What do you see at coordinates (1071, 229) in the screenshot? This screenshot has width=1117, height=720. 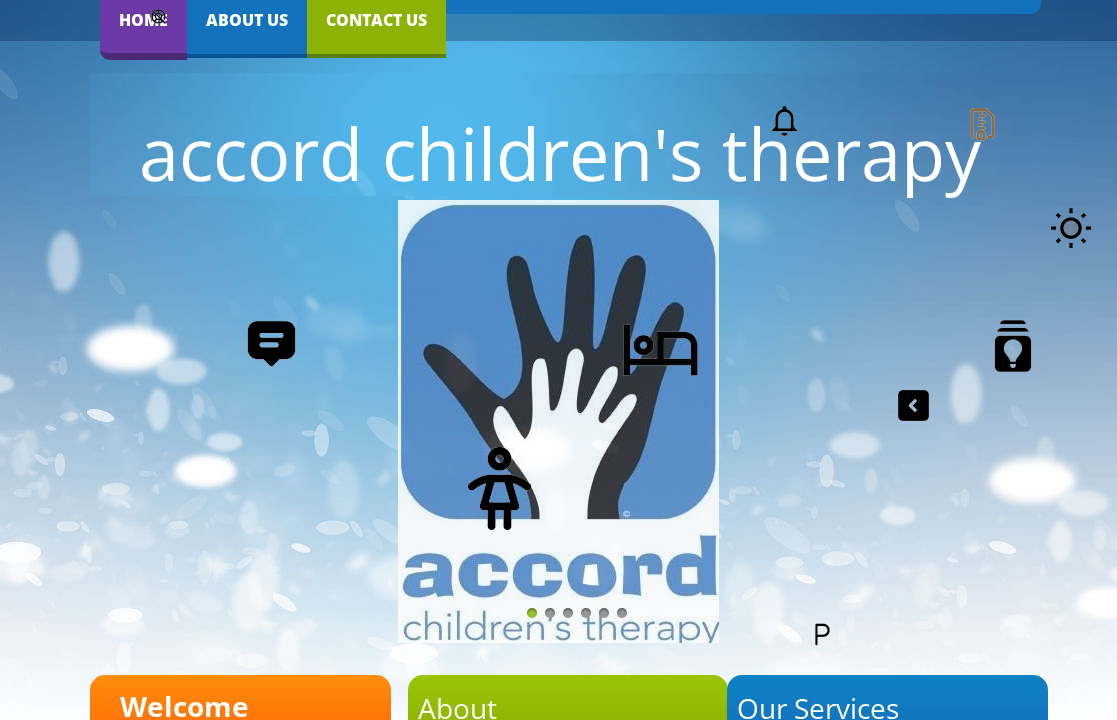 I see `toggle light mode or bright theme` at bounding box center [1071, 229].